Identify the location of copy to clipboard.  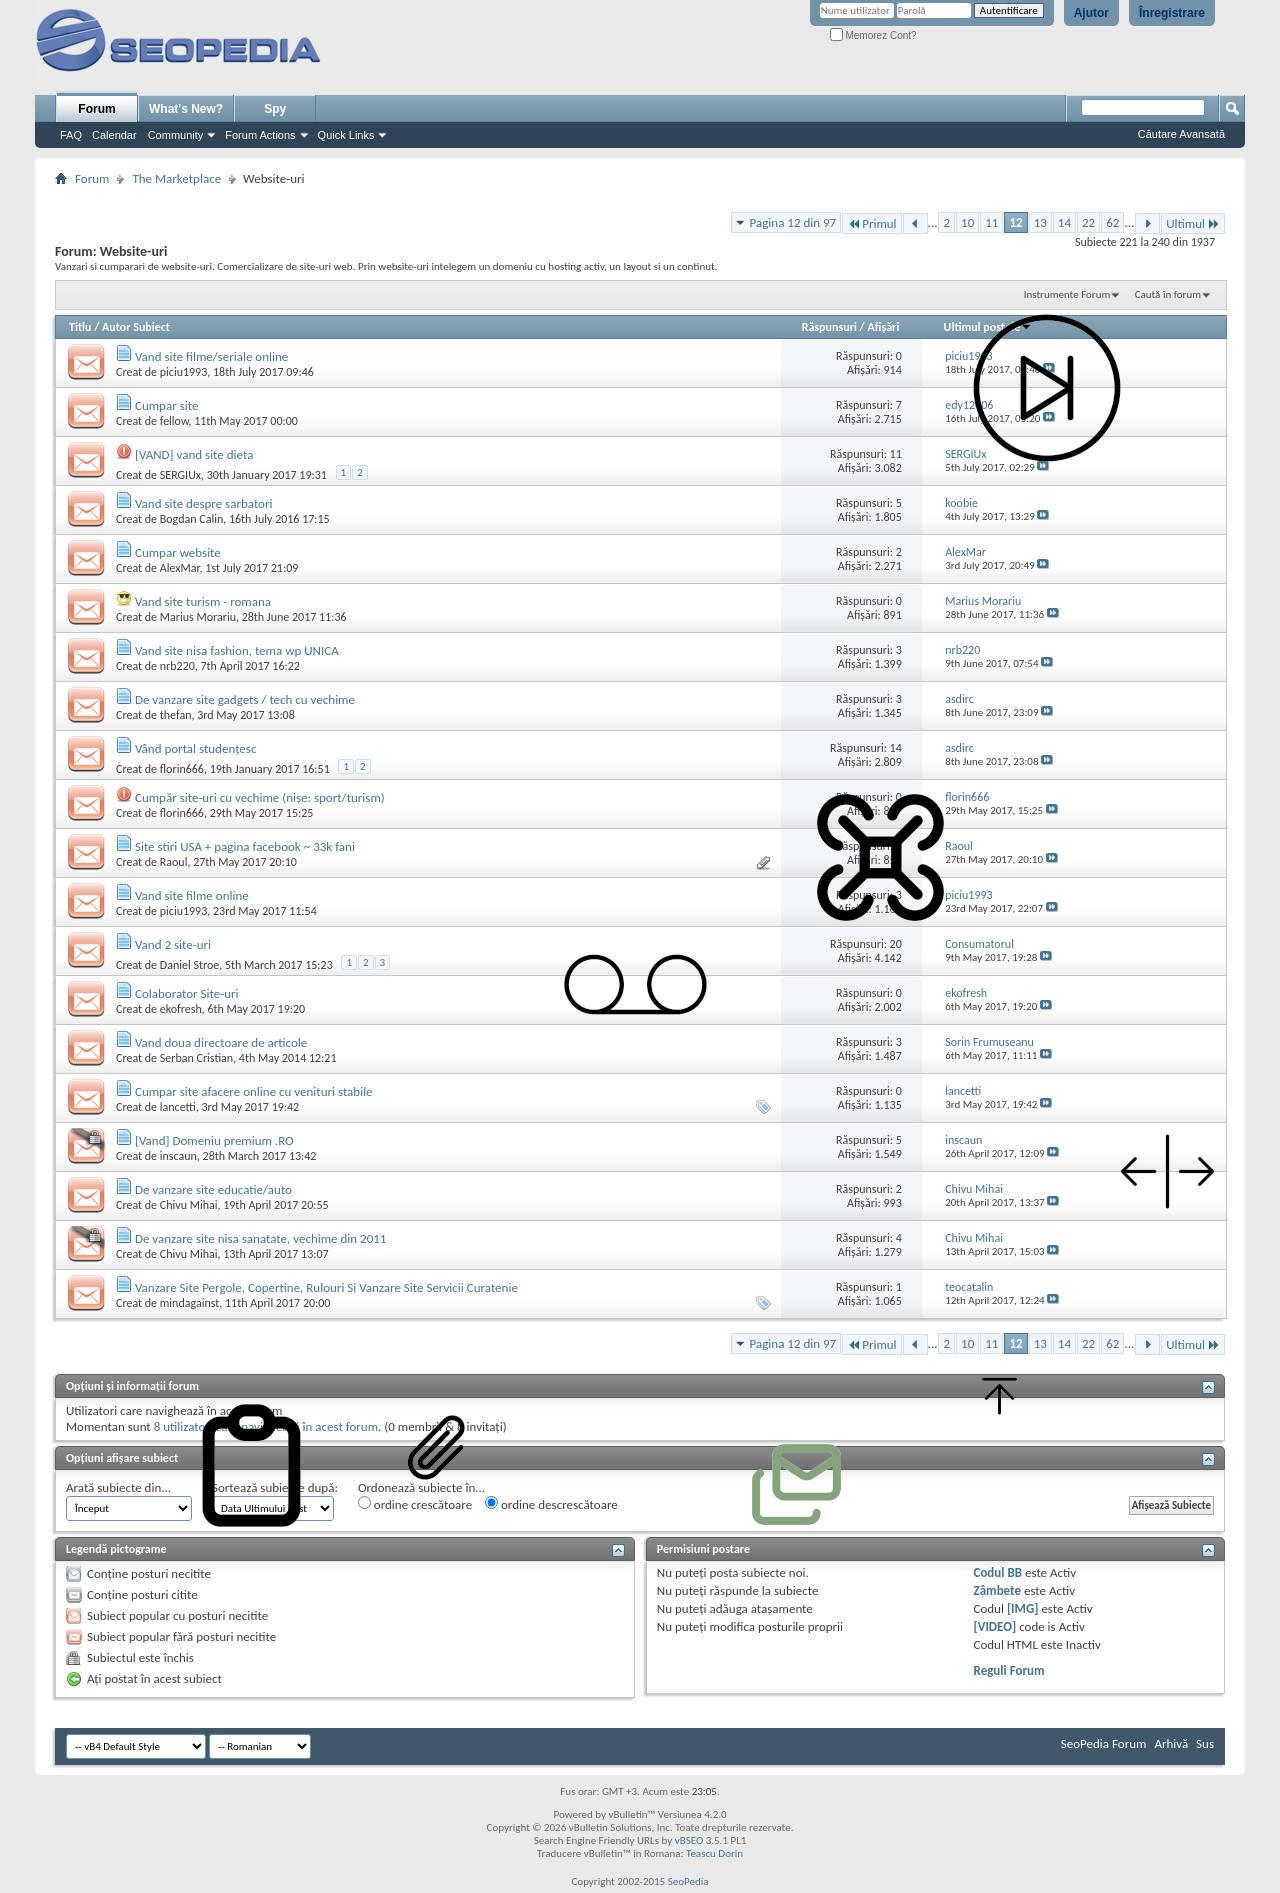
(251, 1465).